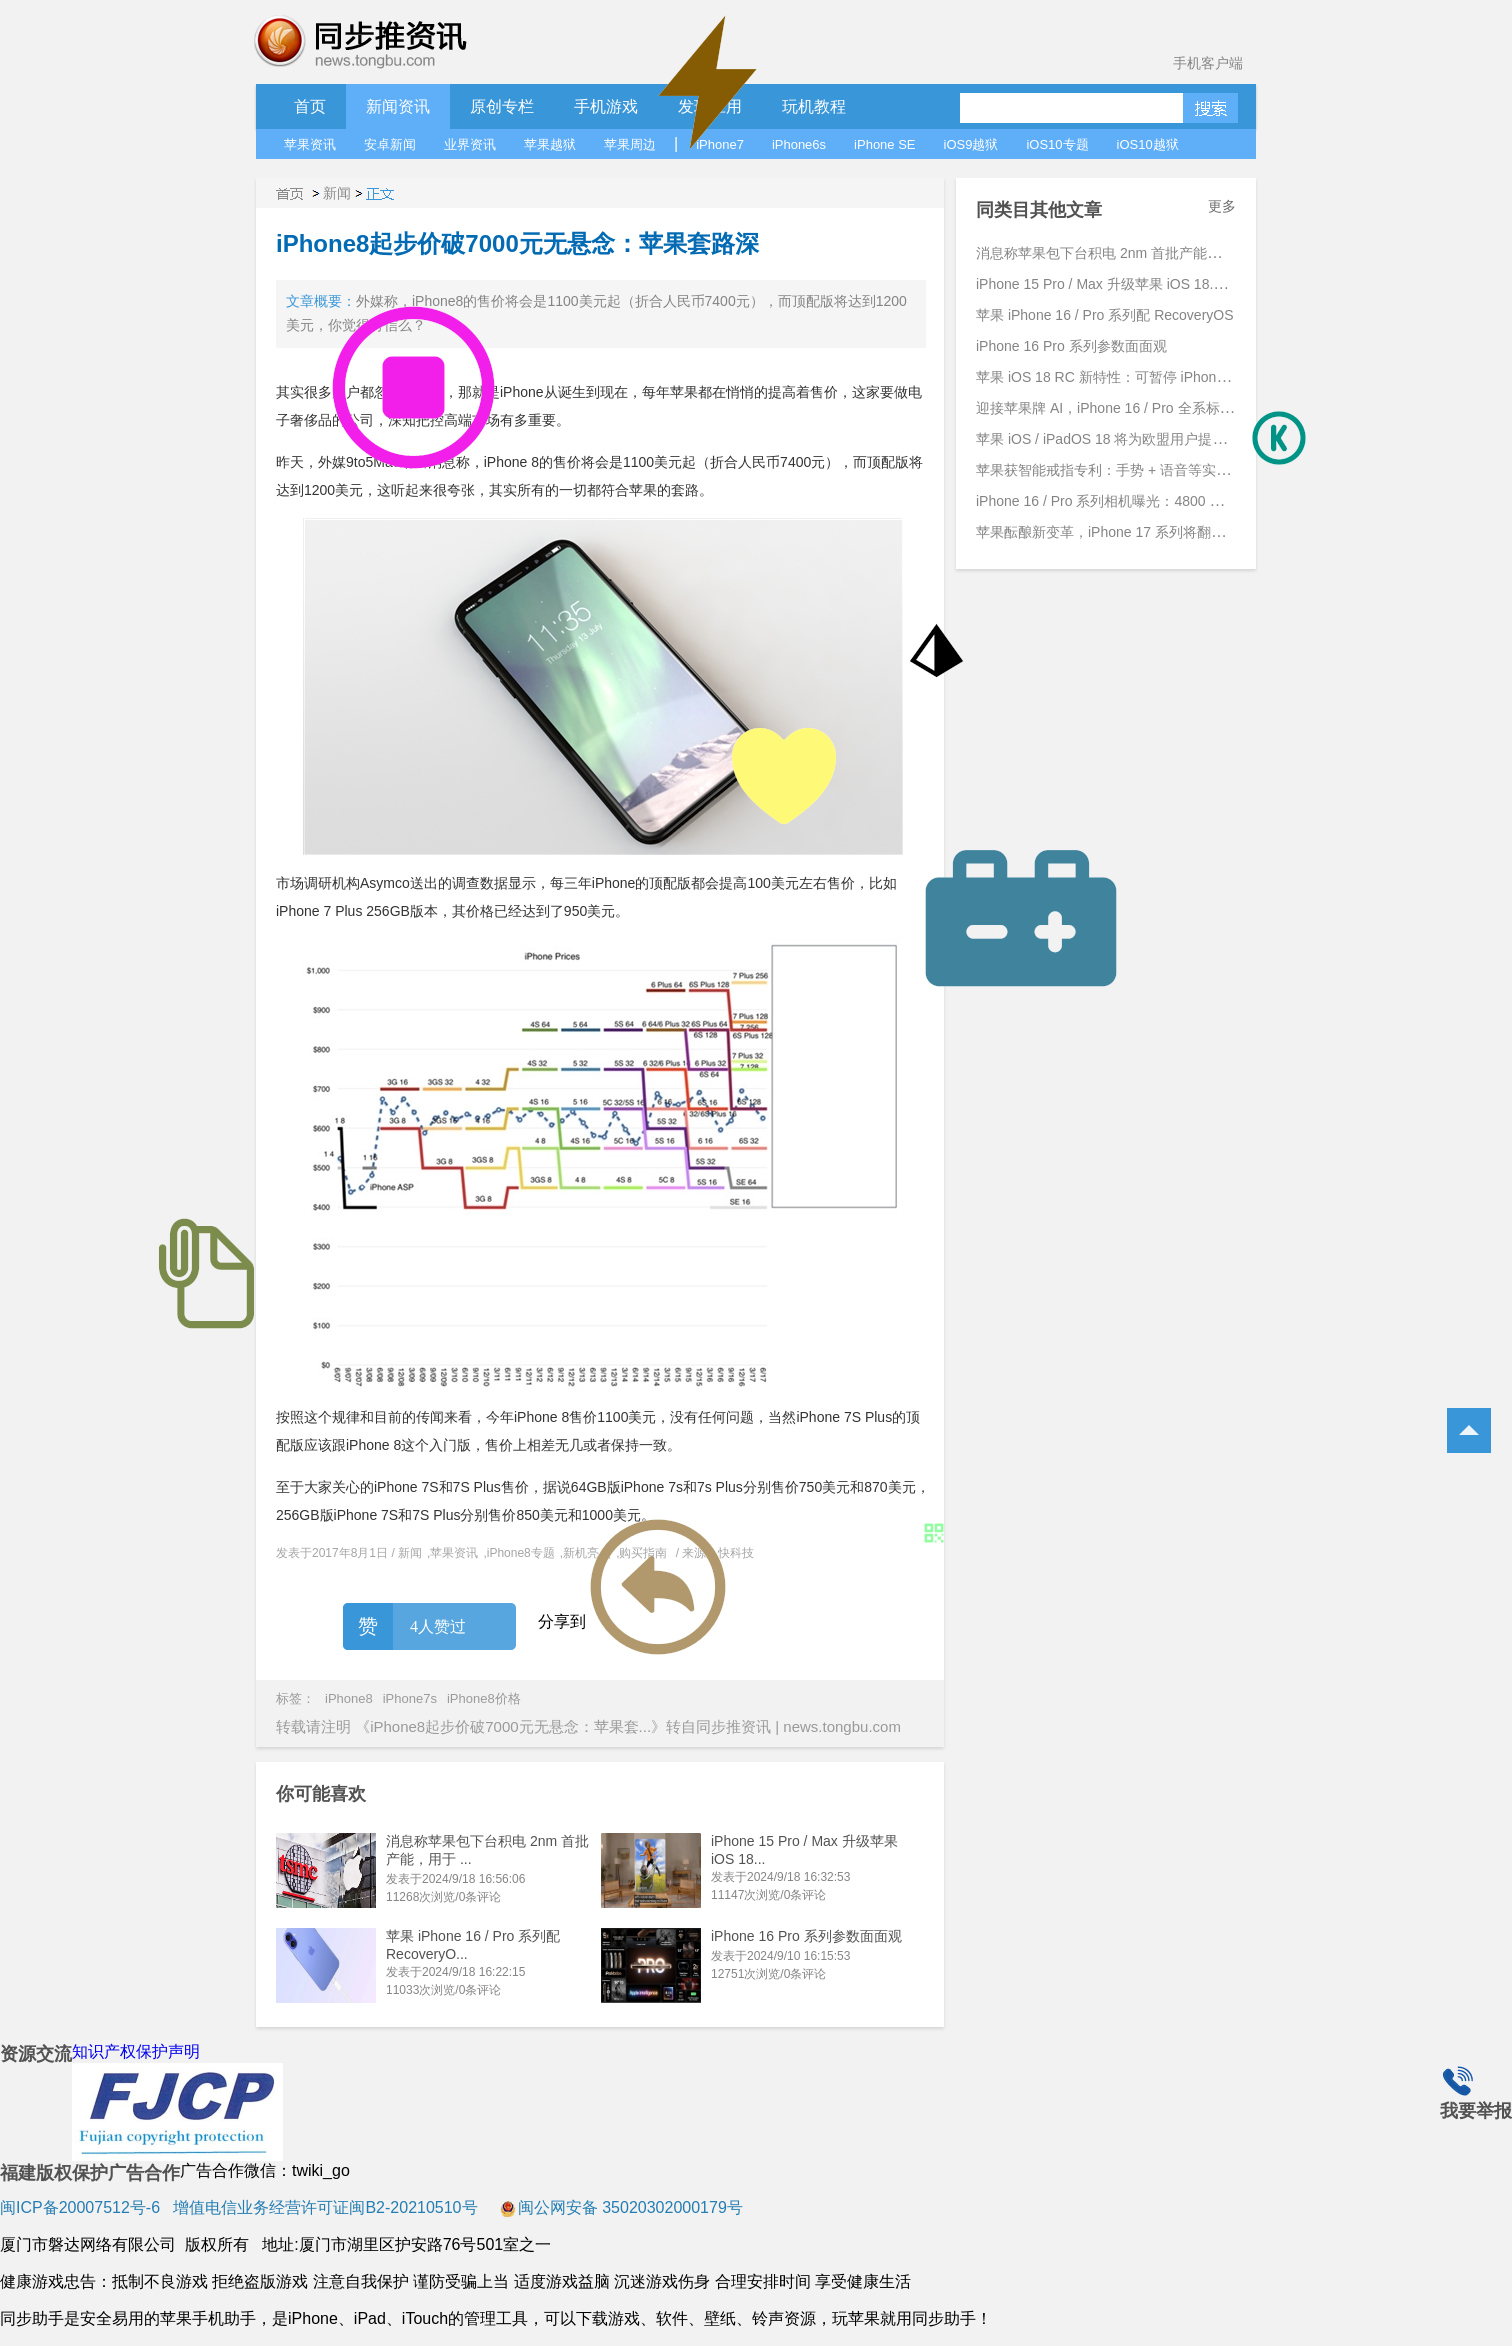 This screenshot has height=2346, width=1512. What do you see at coordinates (658, 1587) in the screenshot?
I see `undo the last action` at bounding box center [658, 1587].